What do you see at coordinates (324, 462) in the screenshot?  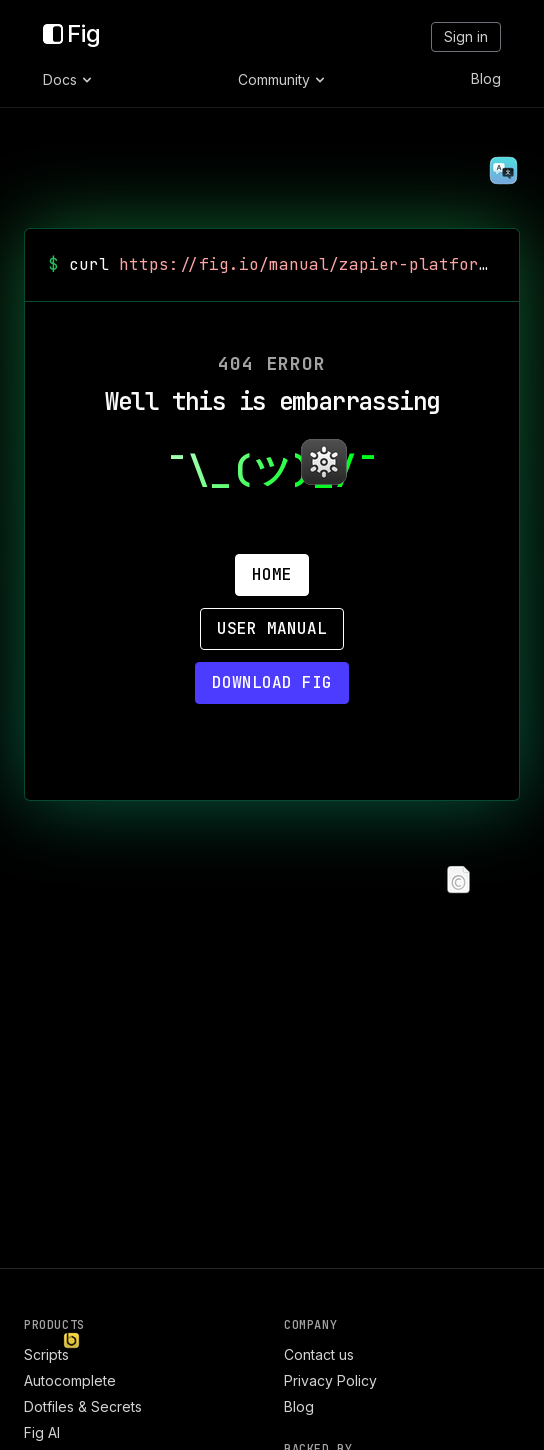 I see `open gnome mines game` at bounding box center [324, 462].